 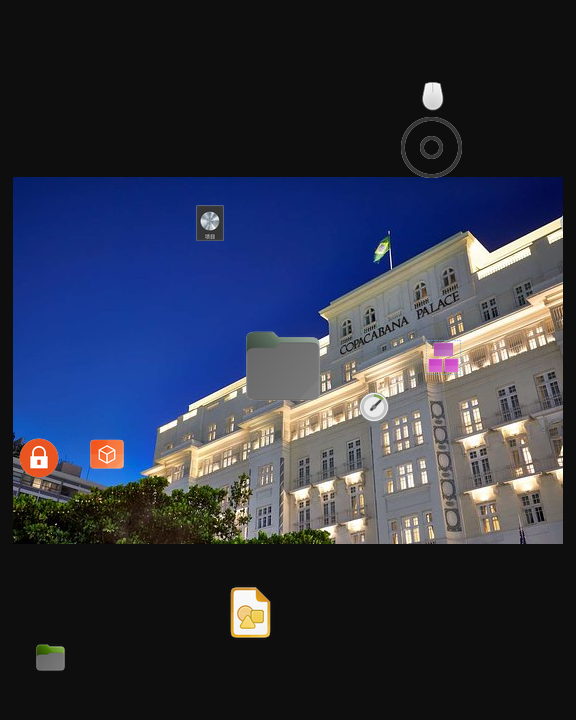 What do you see at coordinates (431, 147) in the screenshot?
I see `indicates optical media such as a CD or DVD` at bounding box center [431, 147].